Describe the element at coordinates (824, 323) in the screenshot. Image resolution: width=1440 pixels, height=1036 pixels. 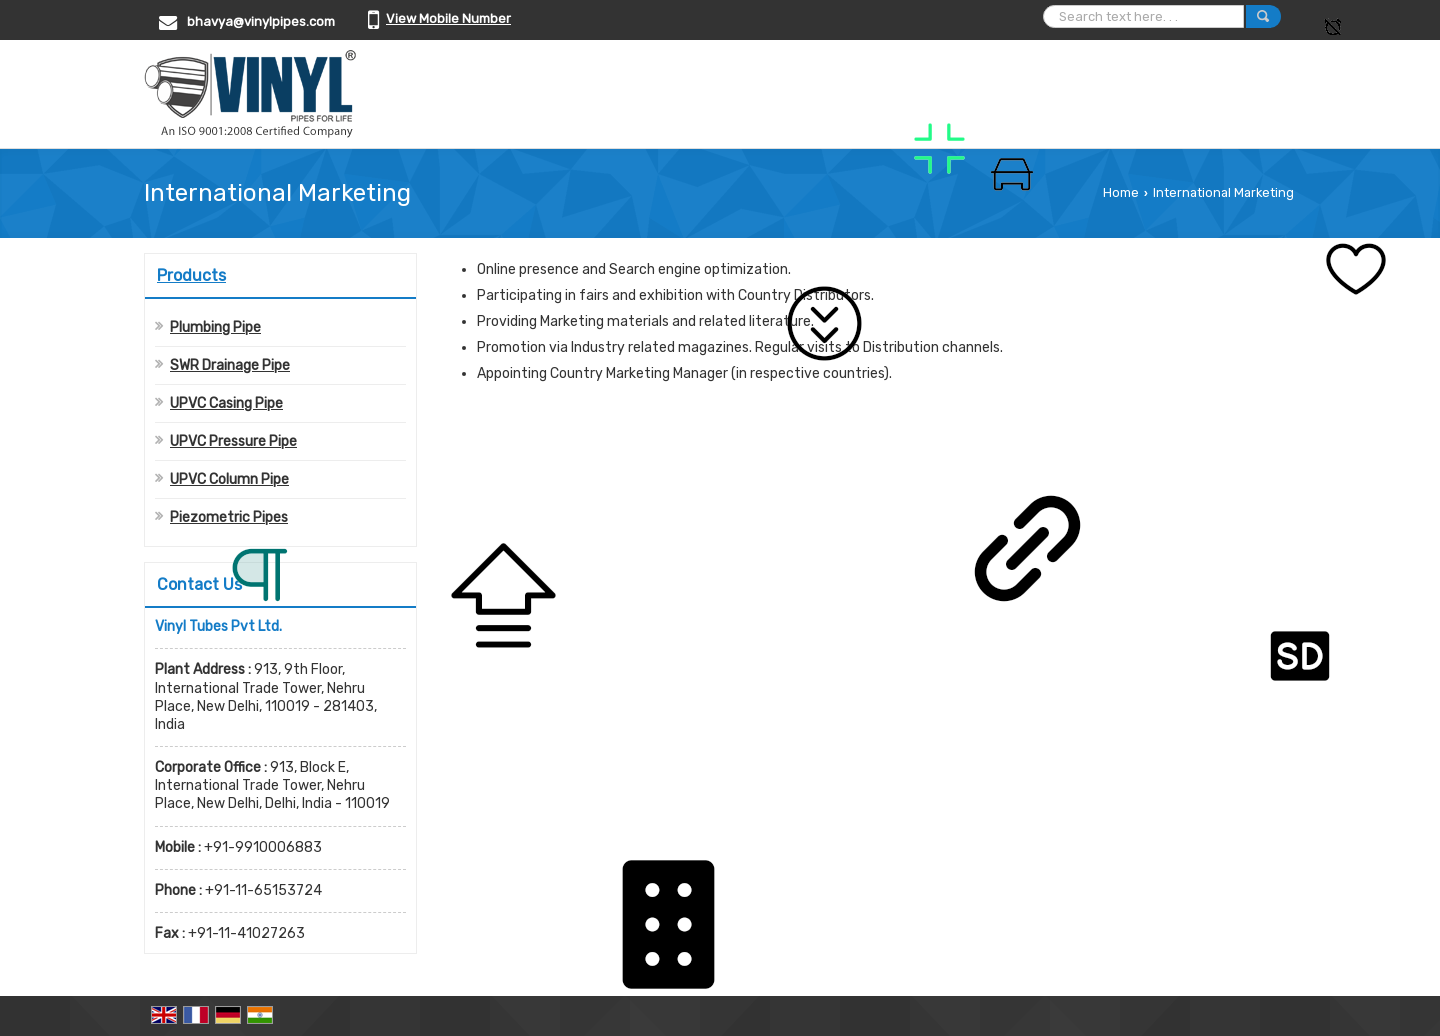
I see `expand to show more content below` at that location.